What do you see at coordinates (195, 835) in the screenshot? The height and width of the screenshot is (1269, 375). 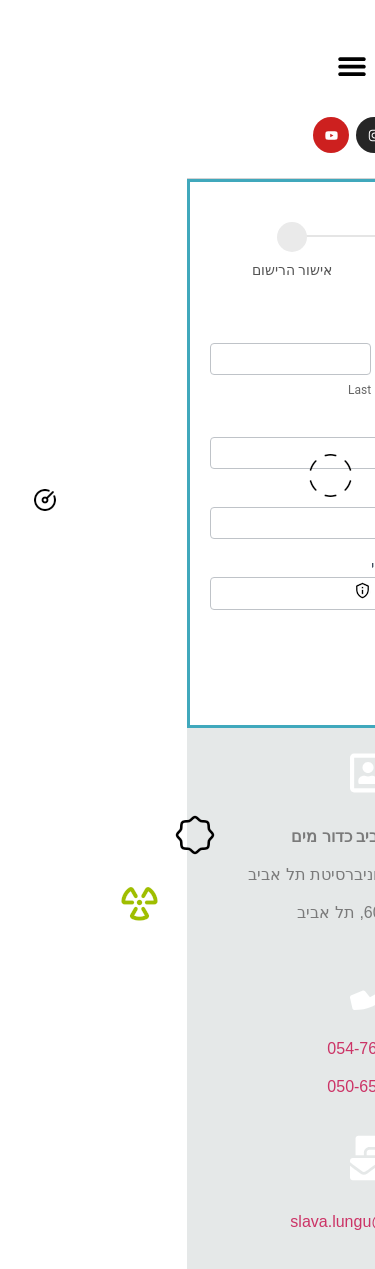 I see `indicates a verified or certified status` at bounding box center [195, 835].